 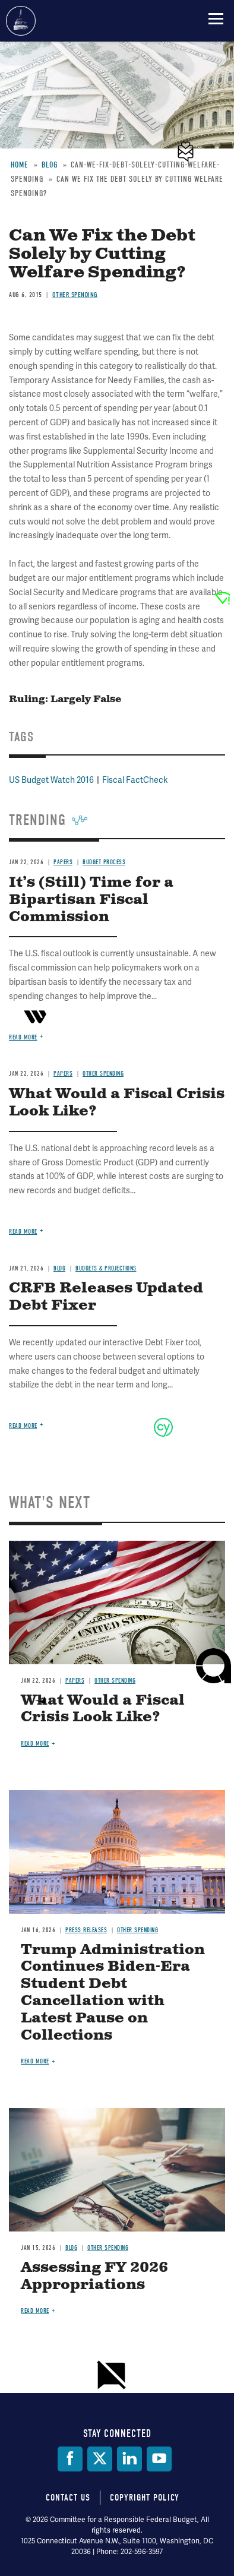 What do you see at coordinates (185, 151) in the screenshot?
I see `open tinyletter email newsletter service` at bounding box center [185, 151].